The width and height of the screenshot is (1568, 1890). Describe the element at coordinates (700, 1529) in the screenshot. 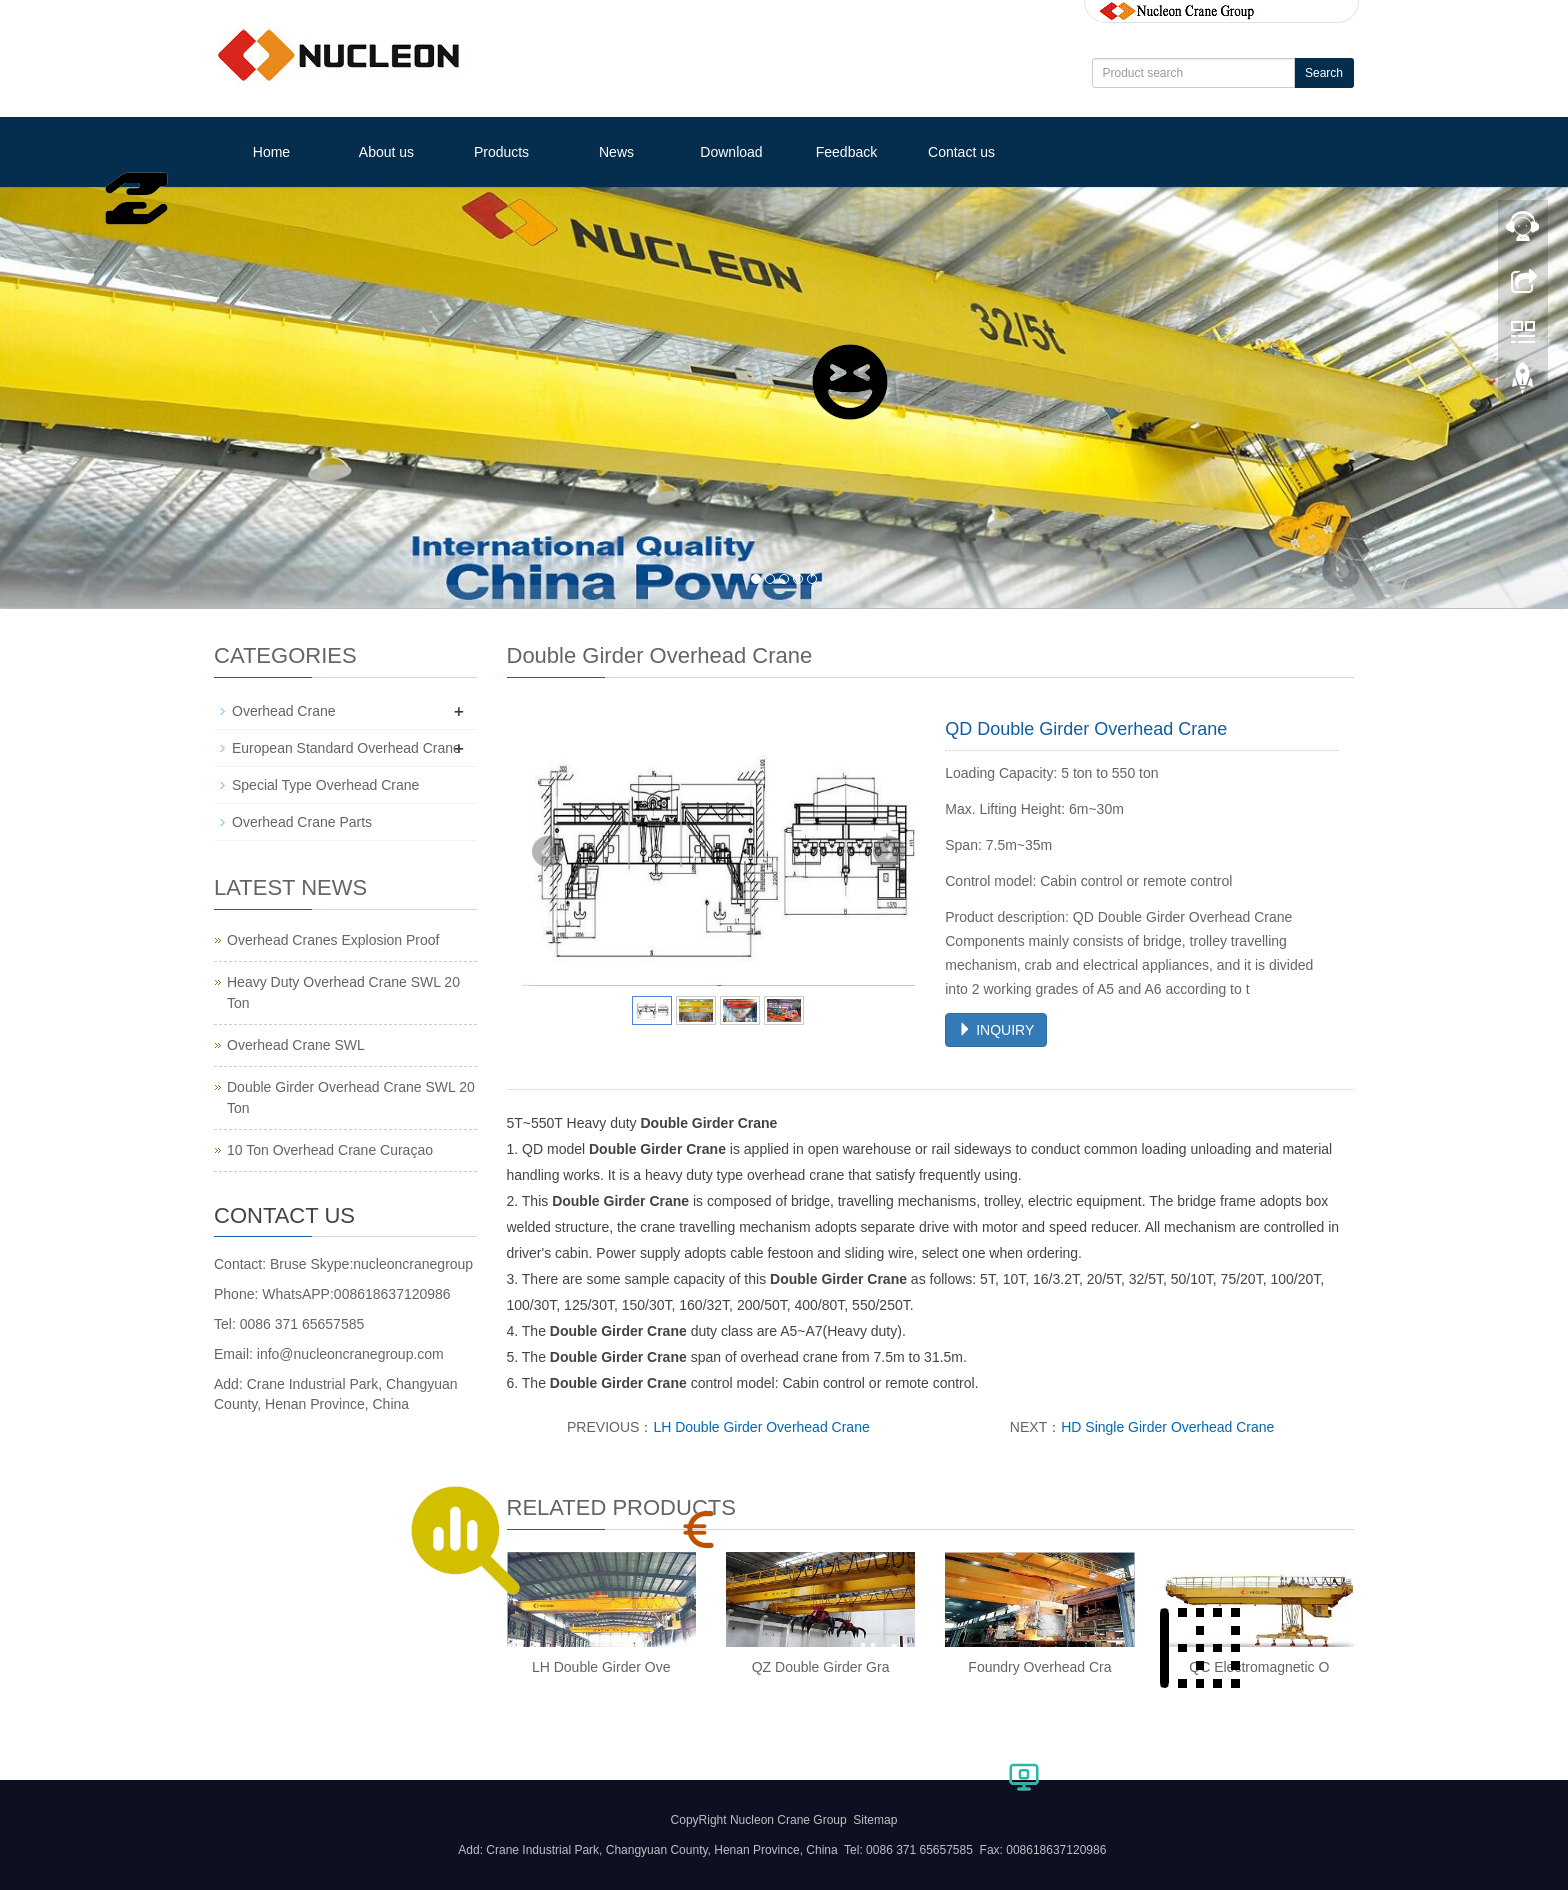

I see `indicates euro currency or price` at that location.